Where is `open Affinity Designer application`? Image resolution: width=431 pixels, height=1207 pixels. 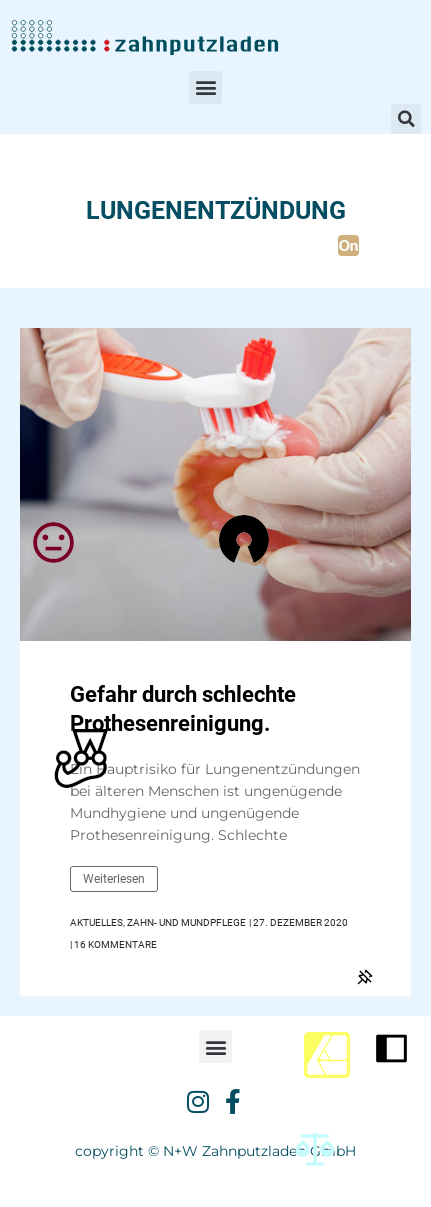
open Affinity Designer application is located at coordinates (327, 1055).